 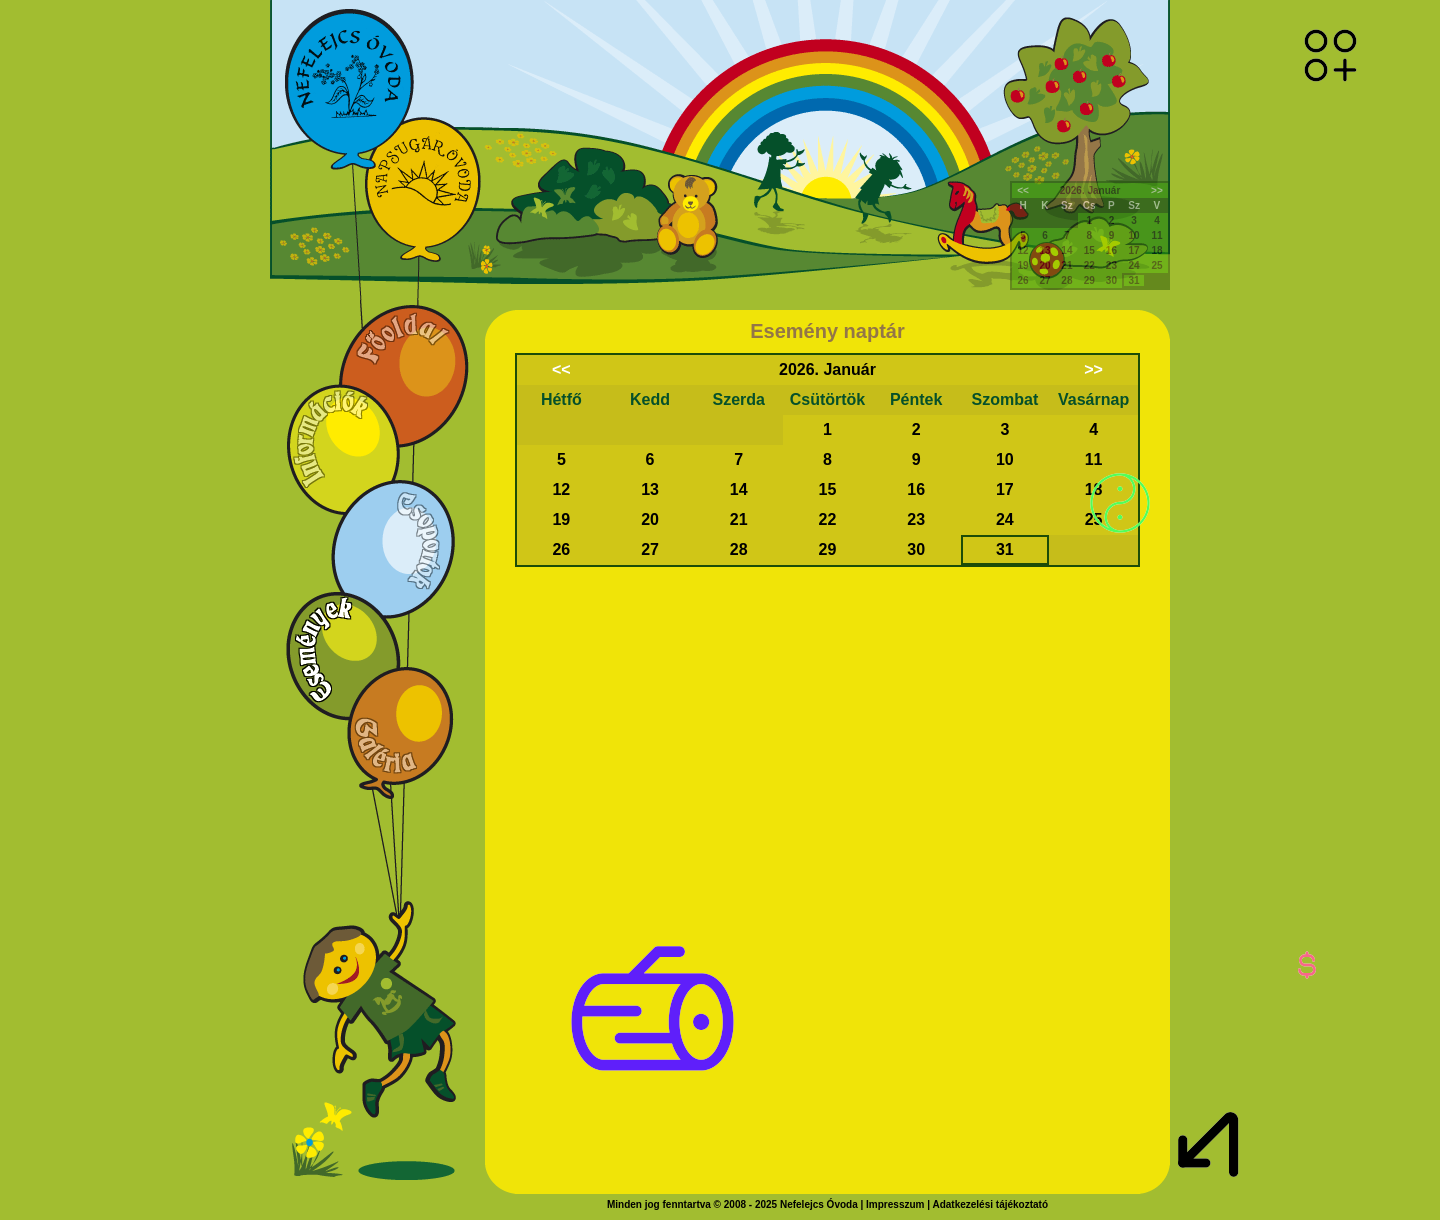 What do you see at coordinates (1307, 965) in the screenshot?
I see `view account balance or financial information` at bounding box center [1307, 965].